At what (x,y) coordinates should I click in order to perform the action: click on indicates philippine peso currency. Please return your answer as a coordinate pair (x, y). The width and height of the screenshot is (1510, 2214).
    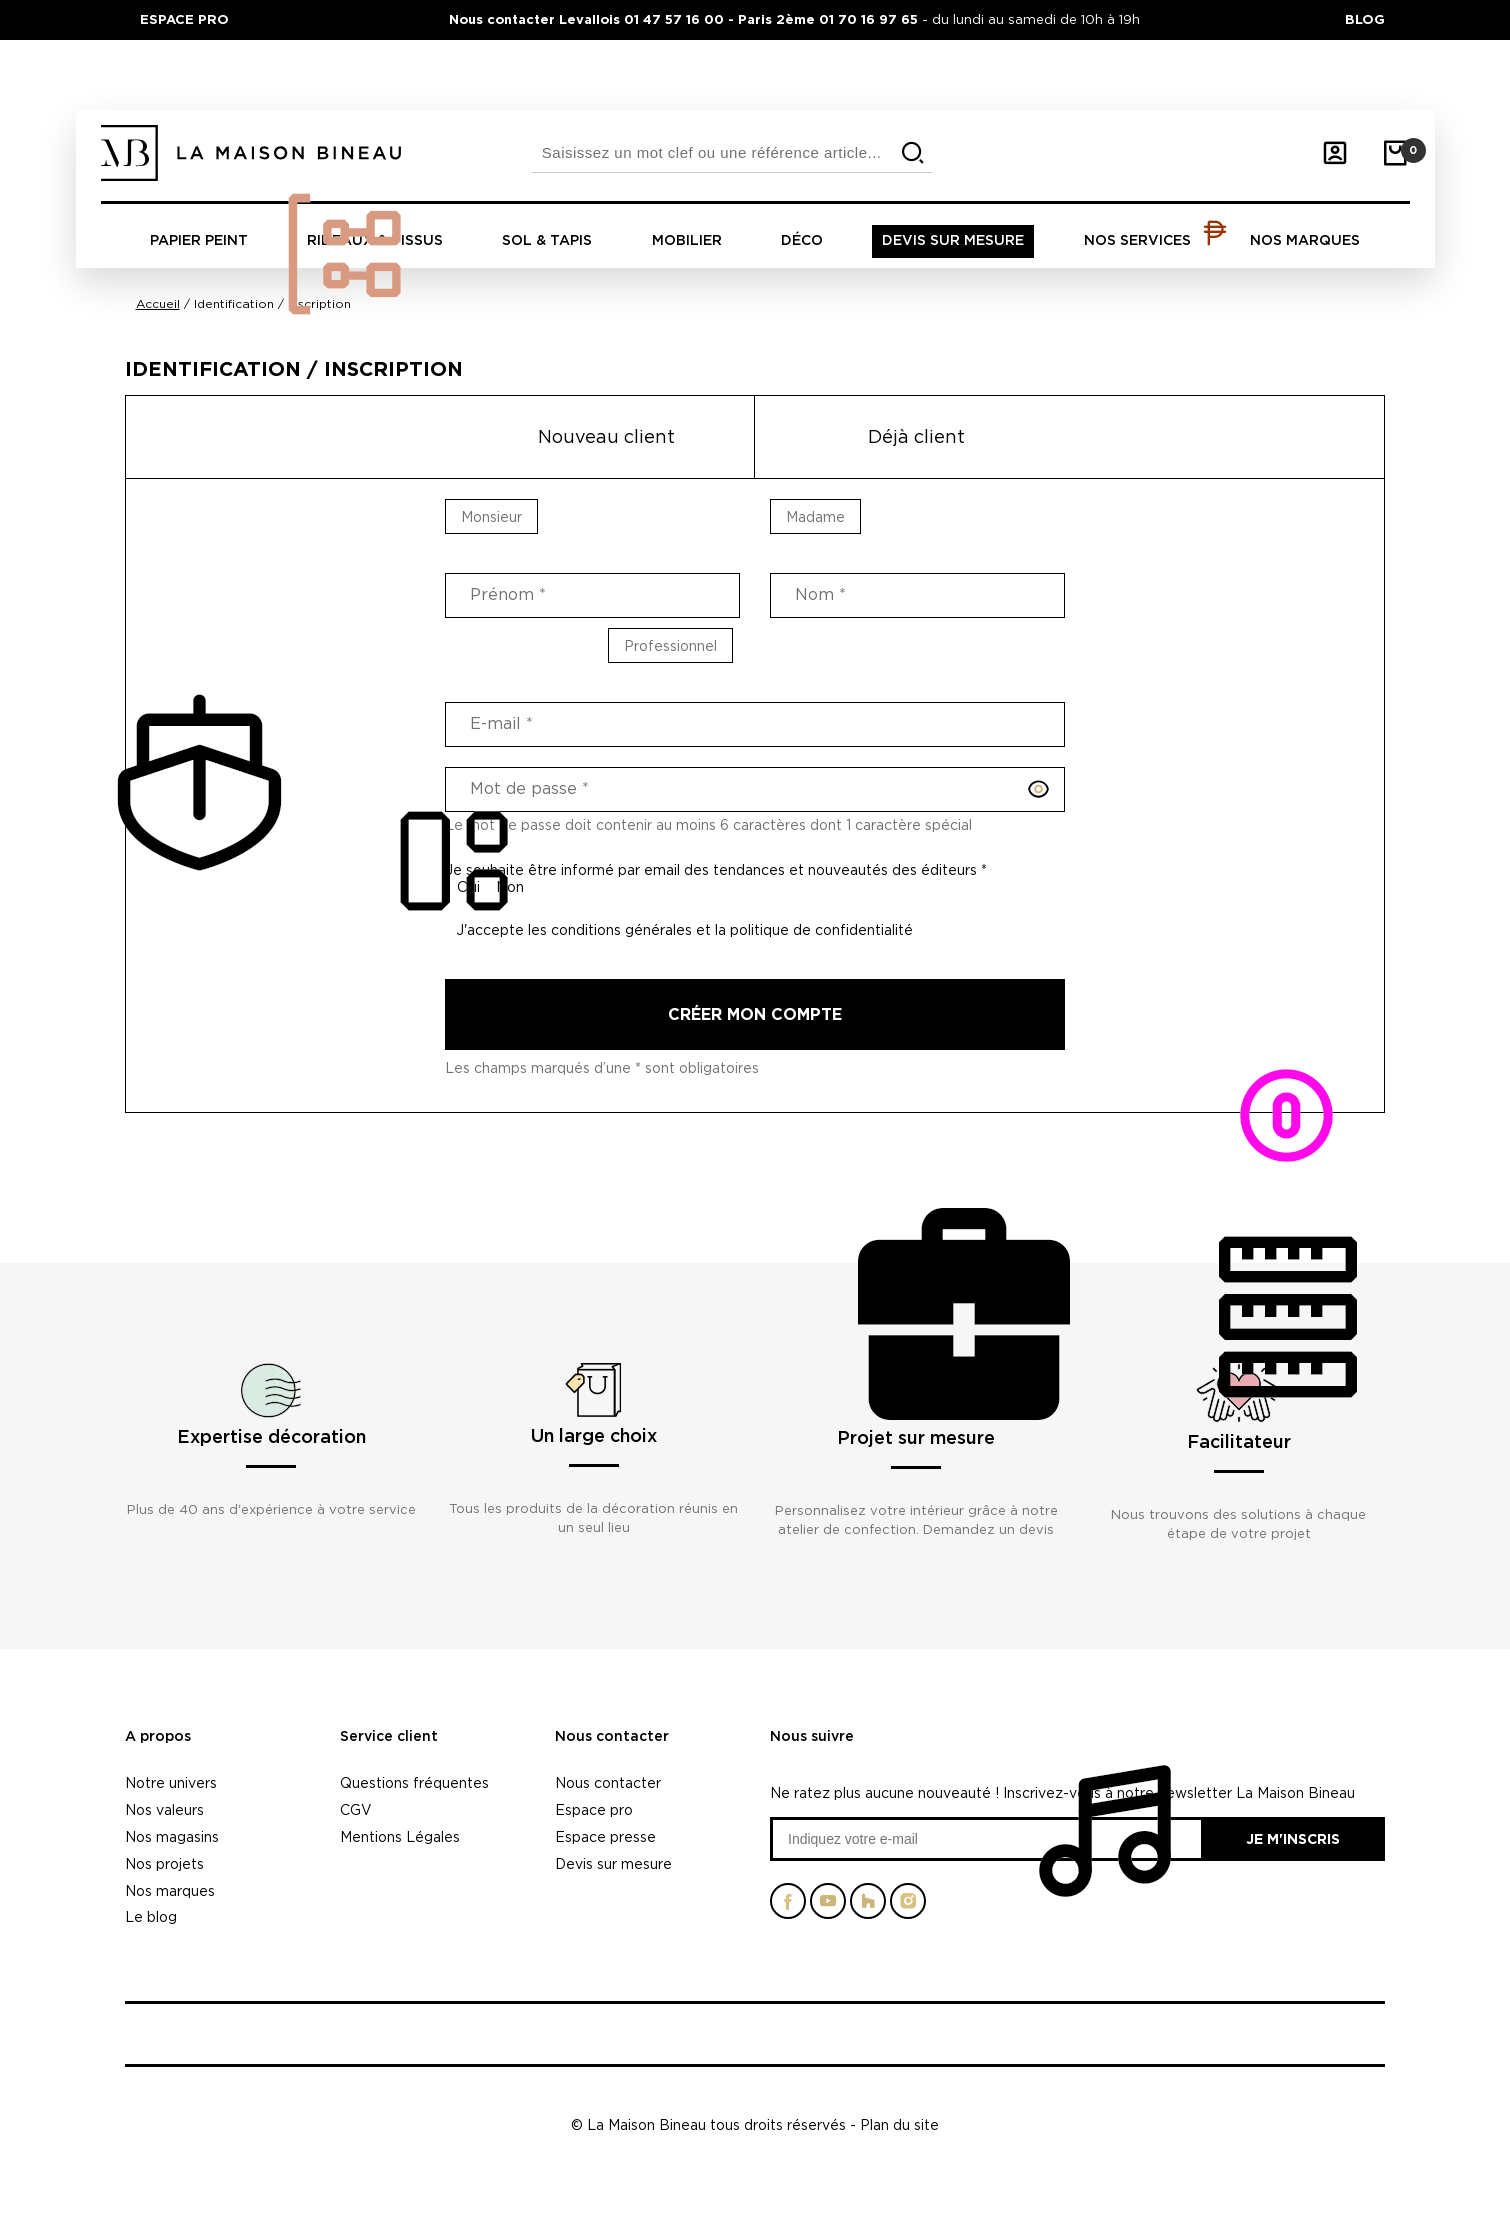
    Looking at the image, I should click on (1215, 233).